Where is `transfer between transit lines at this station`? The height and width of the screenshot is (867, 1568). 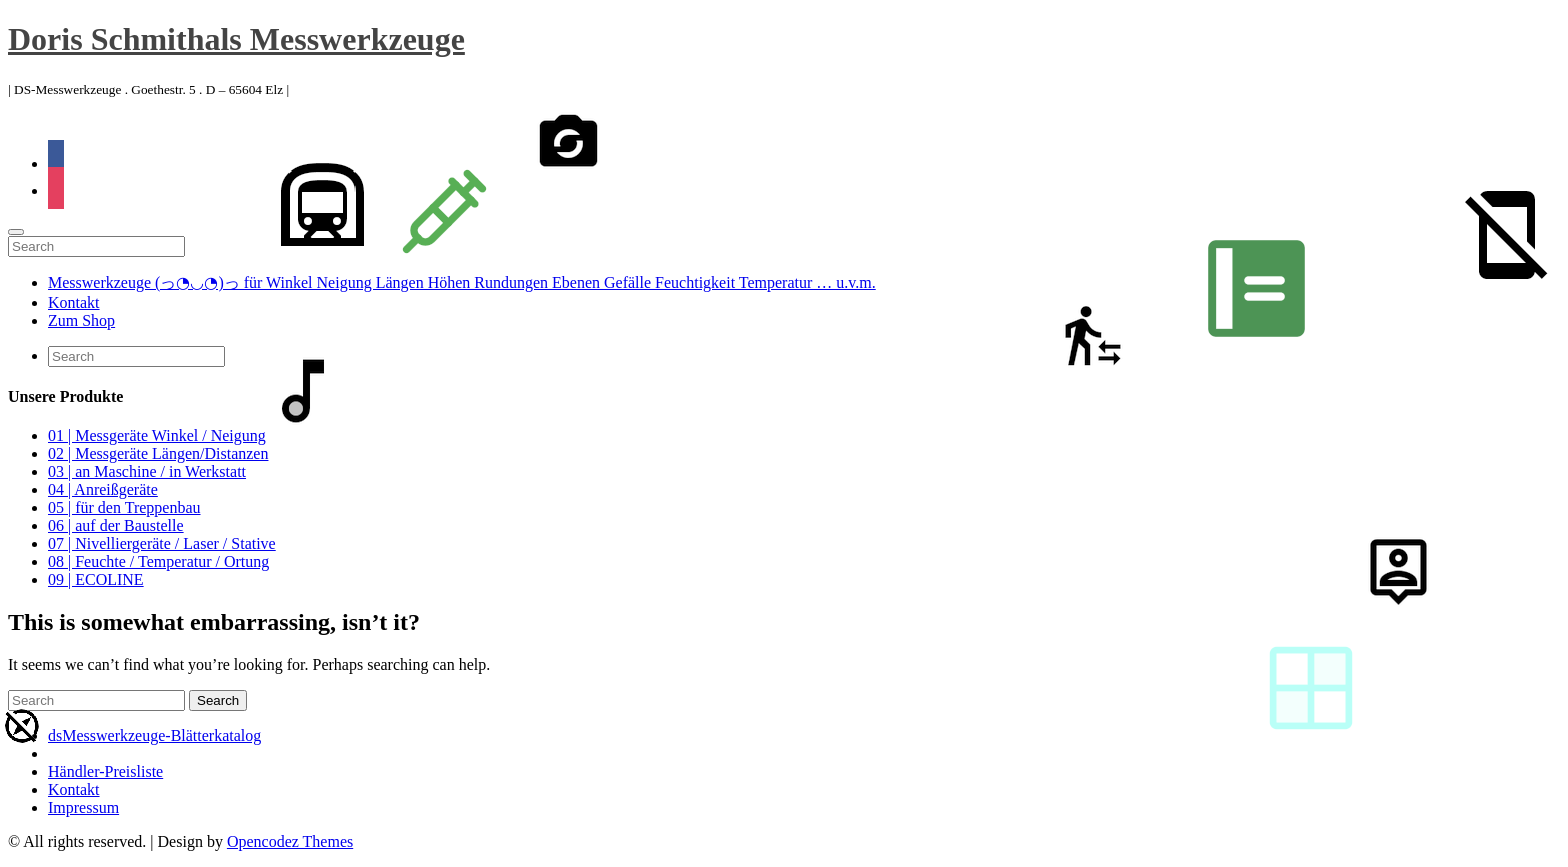
transfer between transit lines at this station is located at coordinates (1093, 335).